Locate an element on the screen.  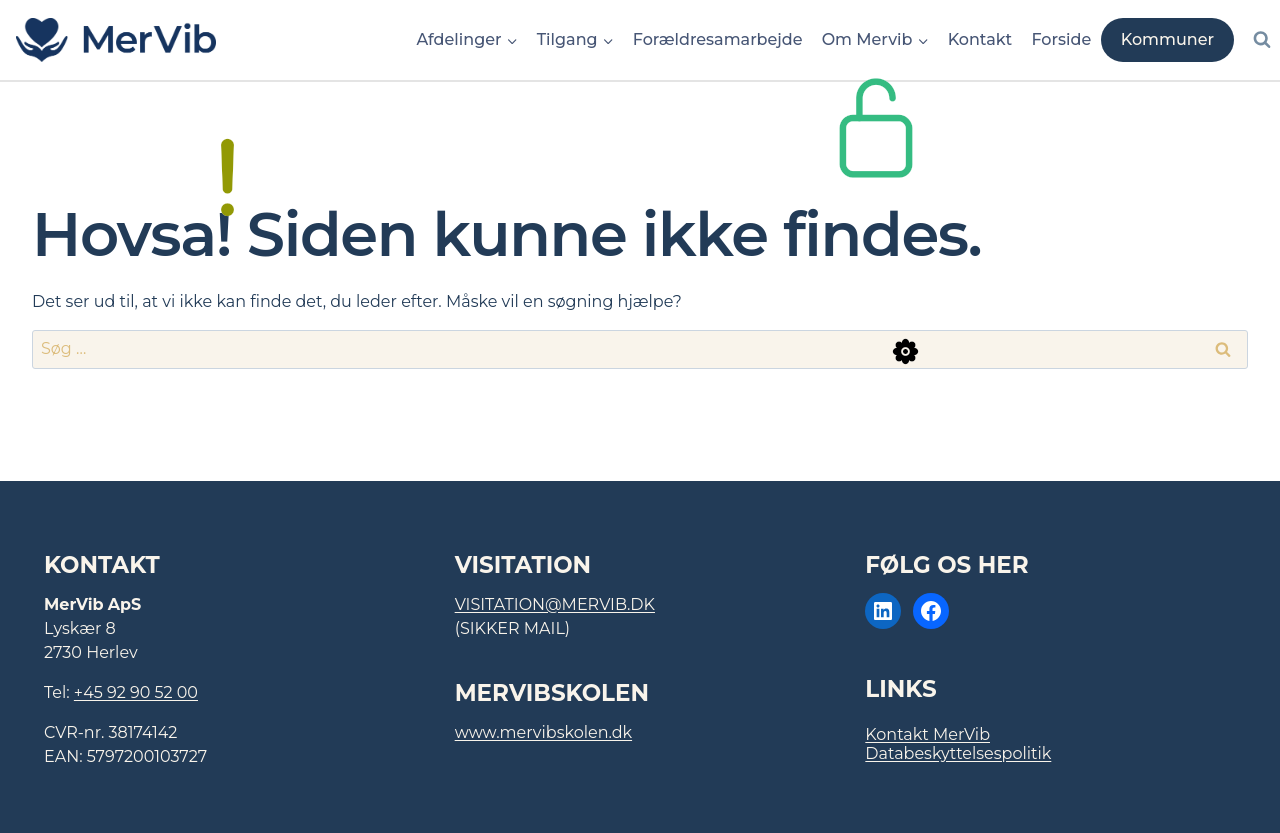
indicates an unlocked or unsecured state is located at coordinates (876, 128).